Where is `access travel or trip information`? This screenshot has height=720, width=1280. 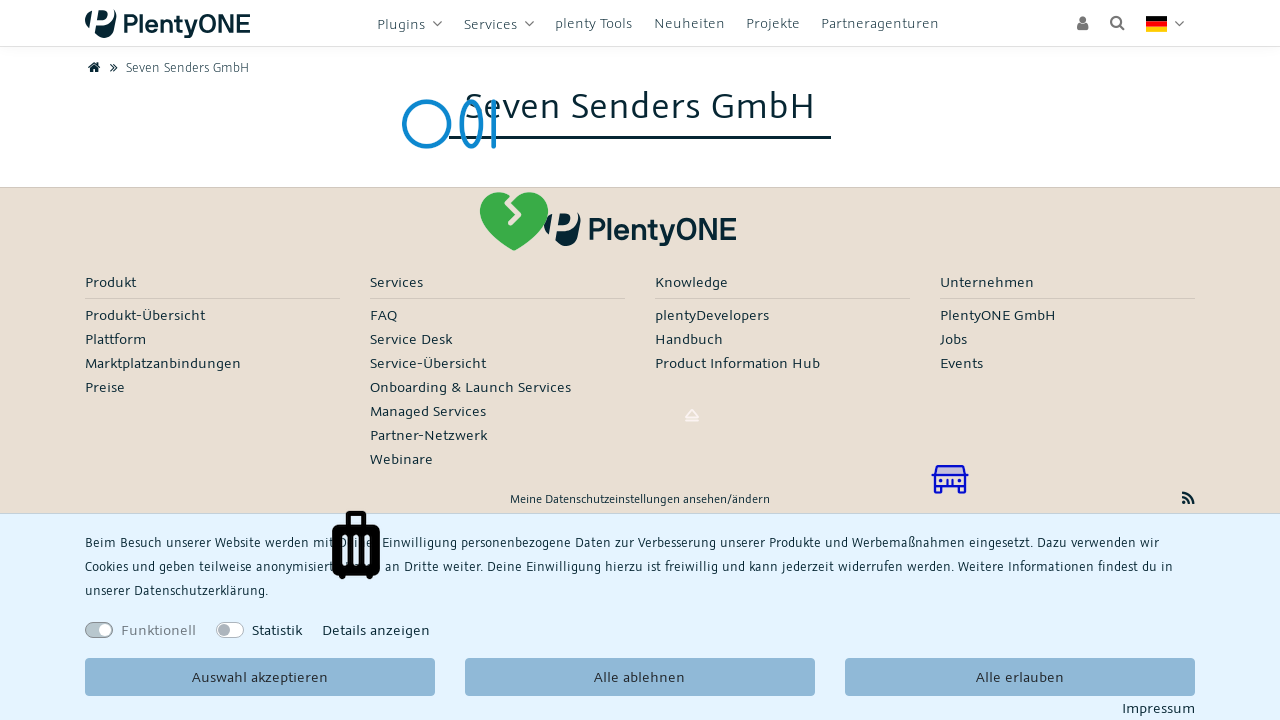 access travel or trip information is located at coordinates (356, 545).